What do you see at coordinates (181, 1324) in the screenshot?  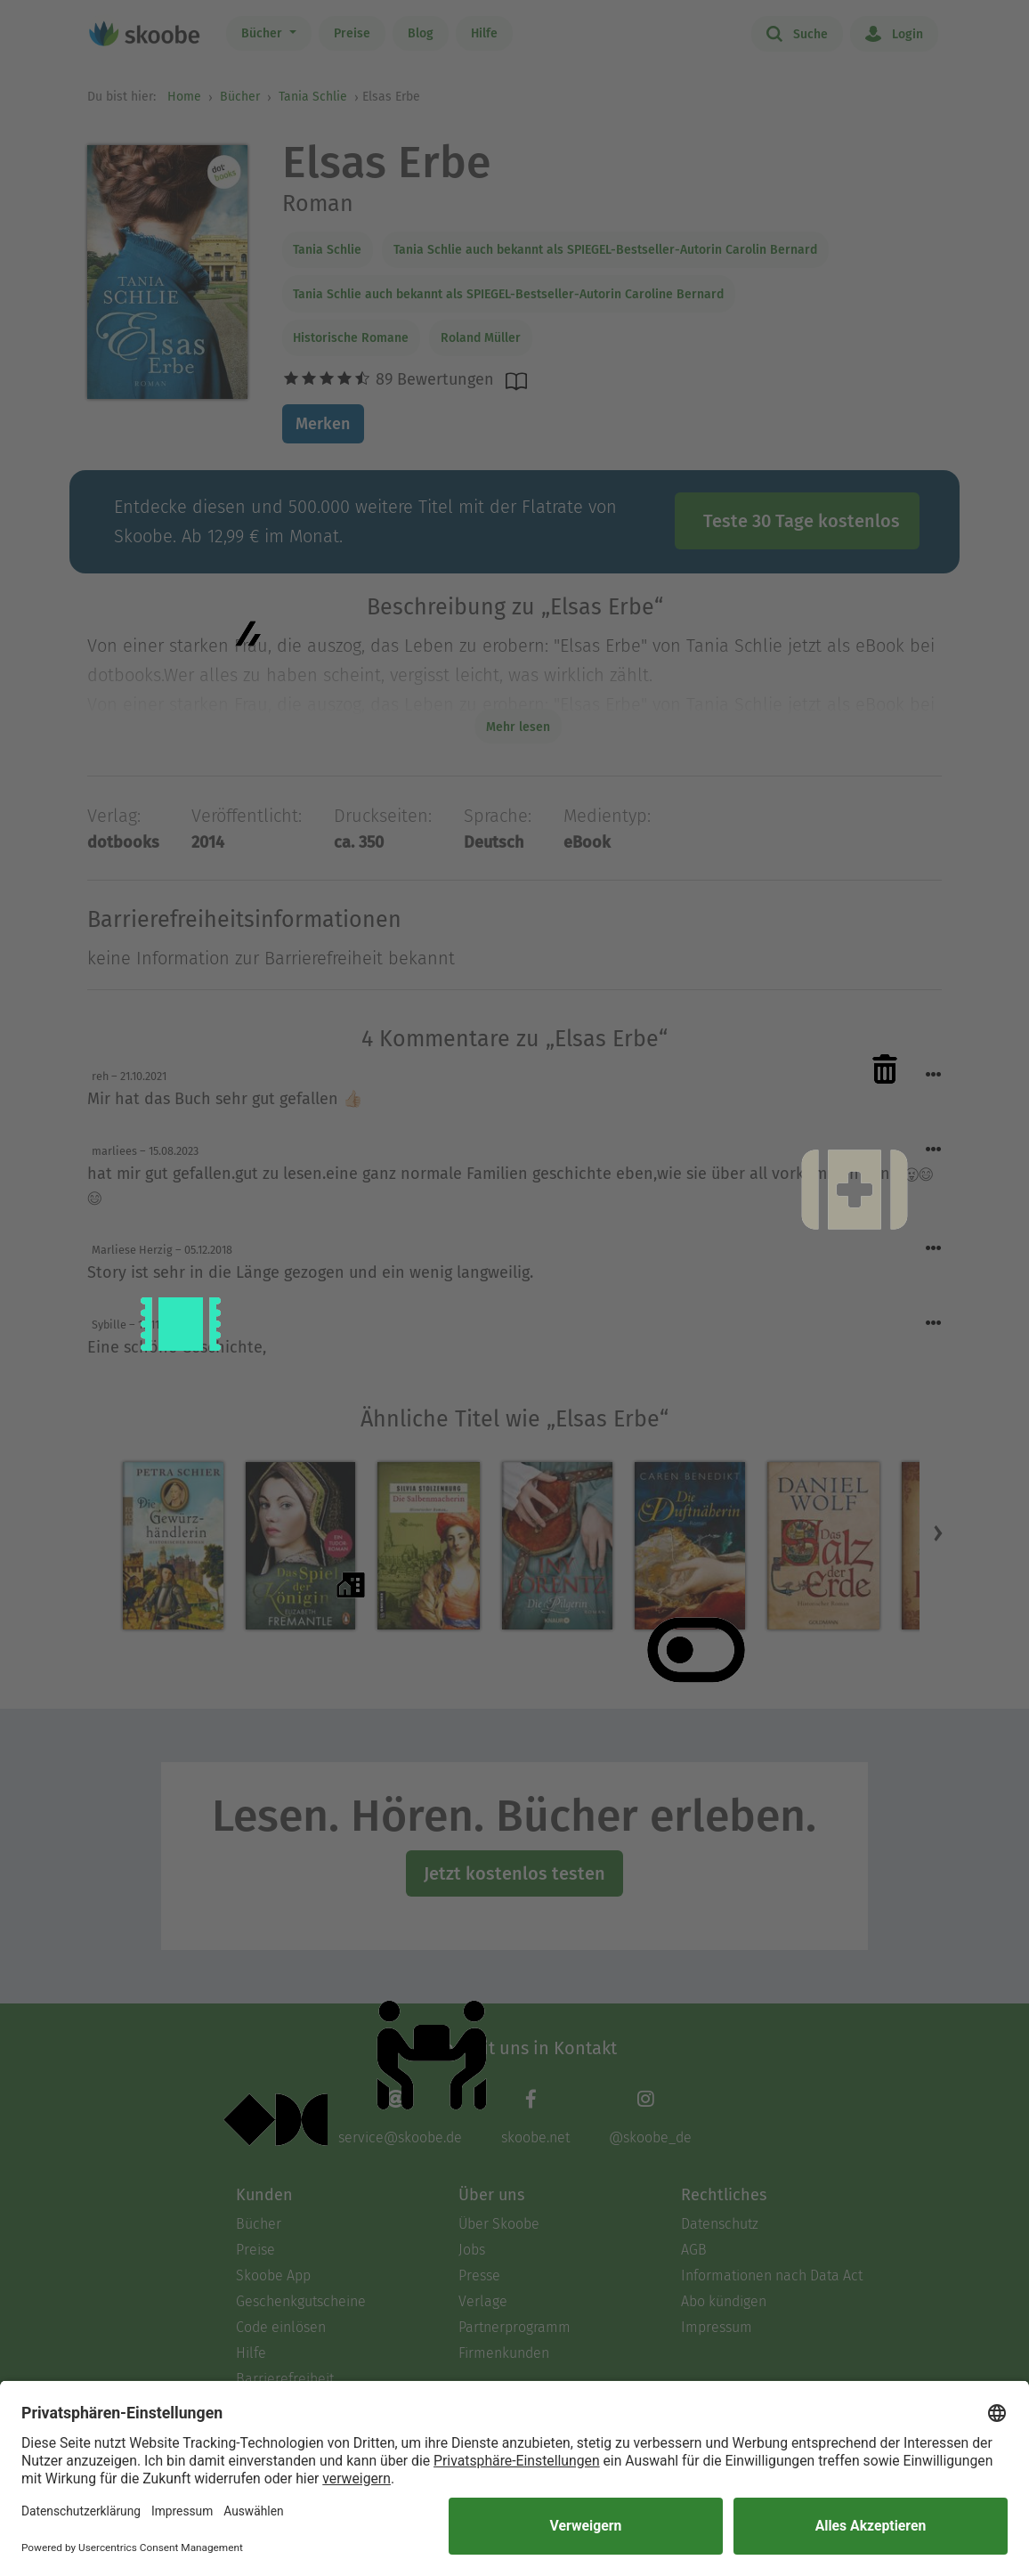 I see `view rug or carpet products` at bounding box center [181, 1324].